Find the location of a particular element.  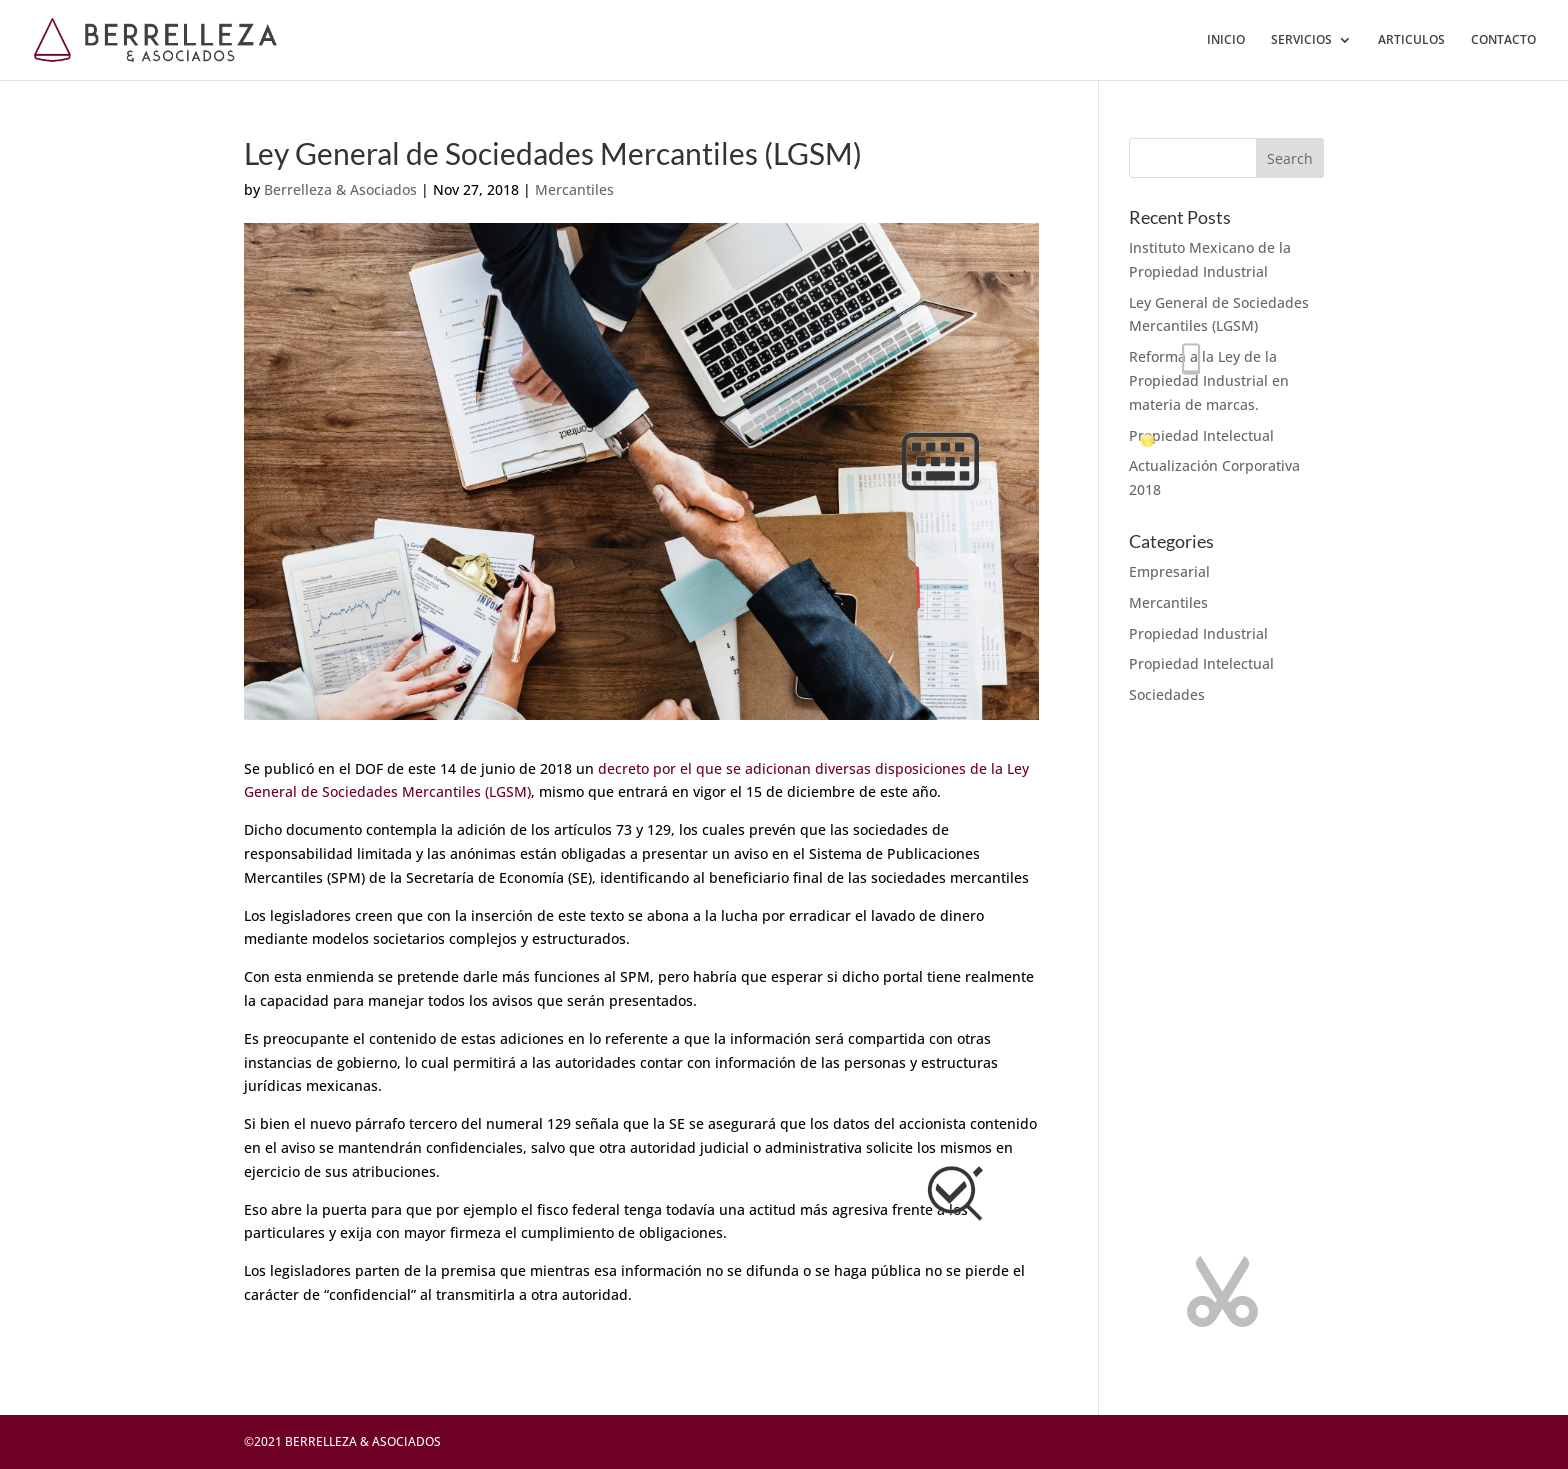

indicates clear, sunny weather conditions is located at coordinates (1147, 440).